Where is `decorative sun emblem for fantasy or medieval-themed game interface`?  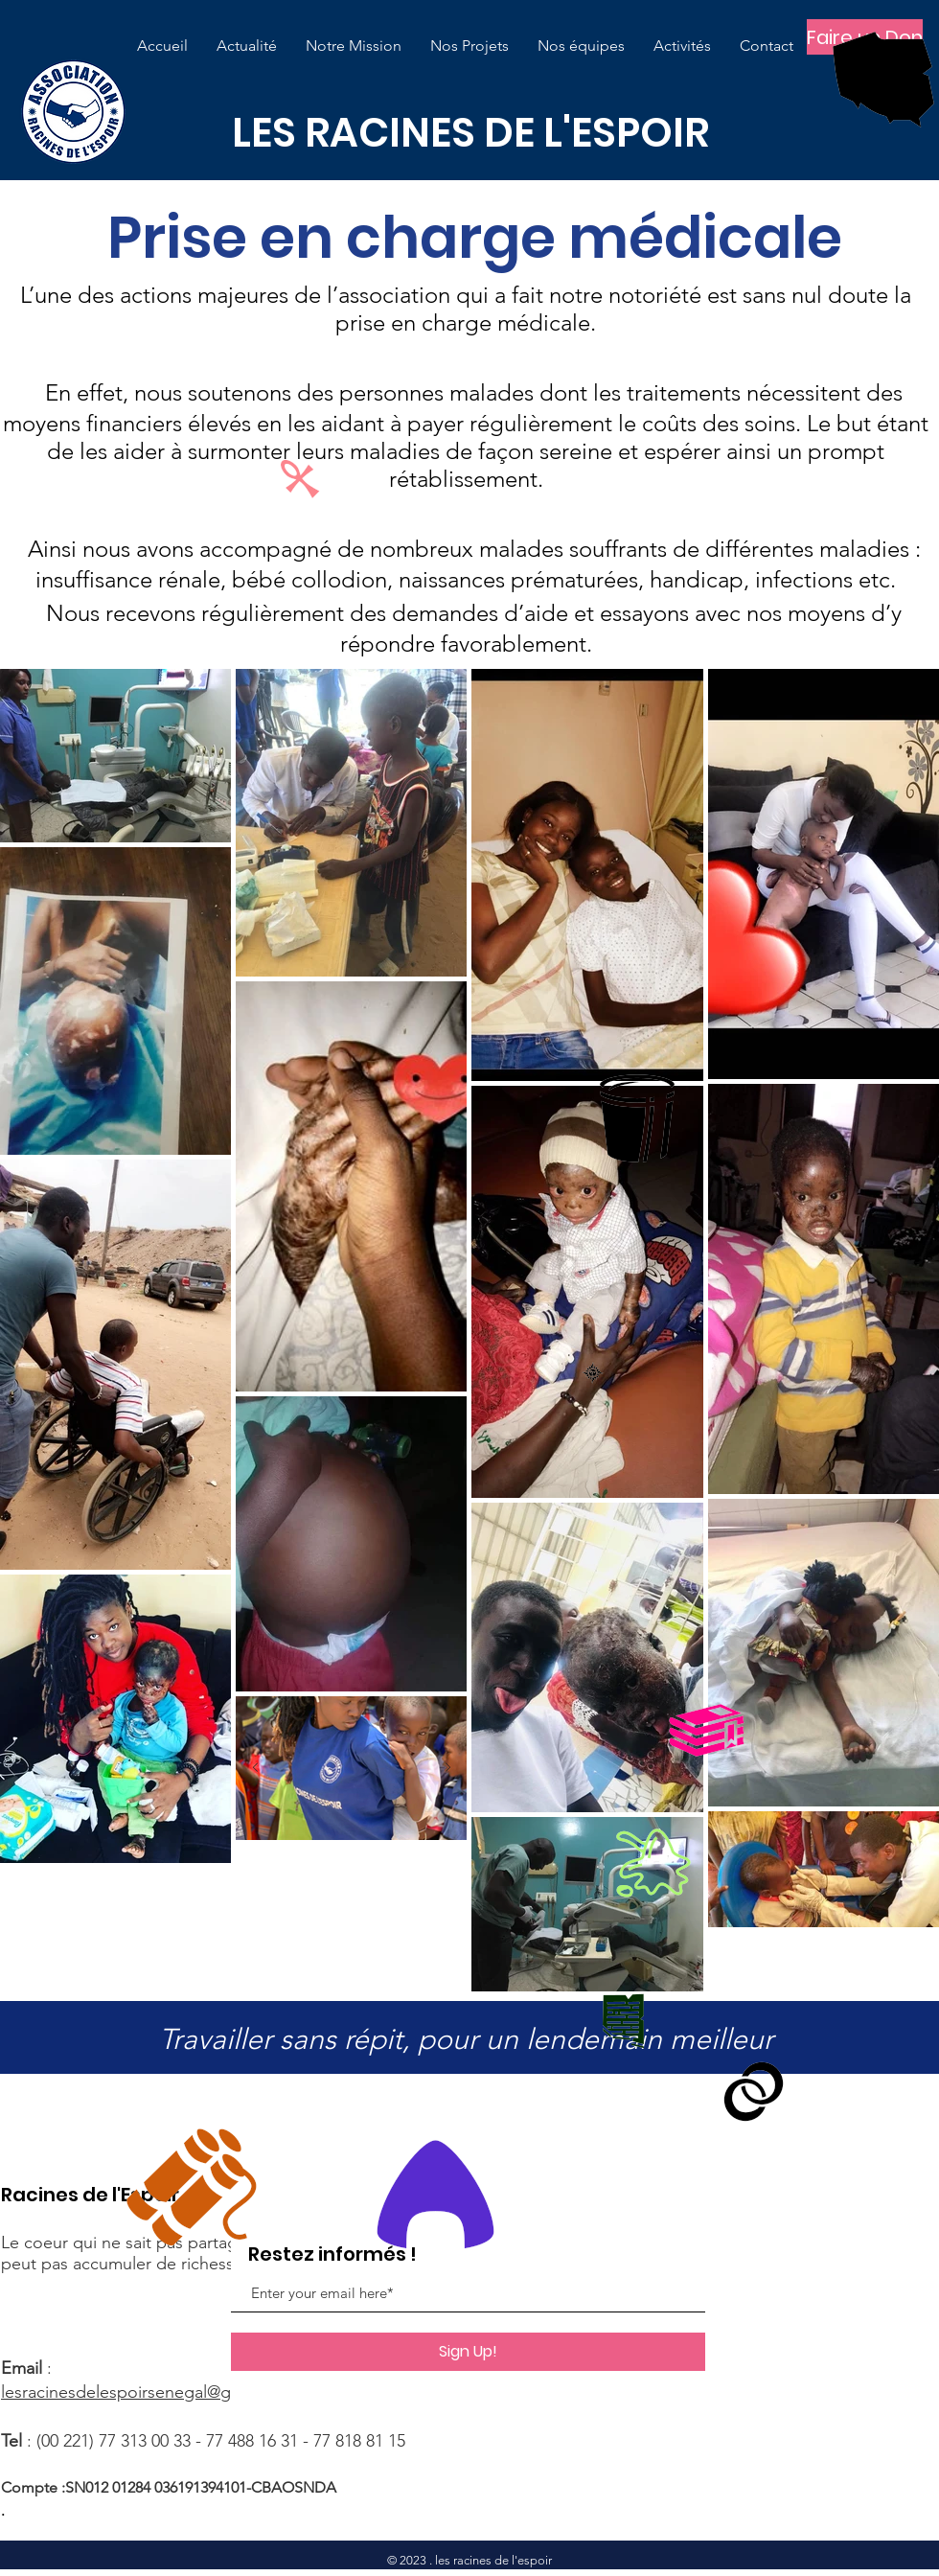 decorative sun emblem for fantasy or medieval-themed game interface is located at coordinates (592, 1372).